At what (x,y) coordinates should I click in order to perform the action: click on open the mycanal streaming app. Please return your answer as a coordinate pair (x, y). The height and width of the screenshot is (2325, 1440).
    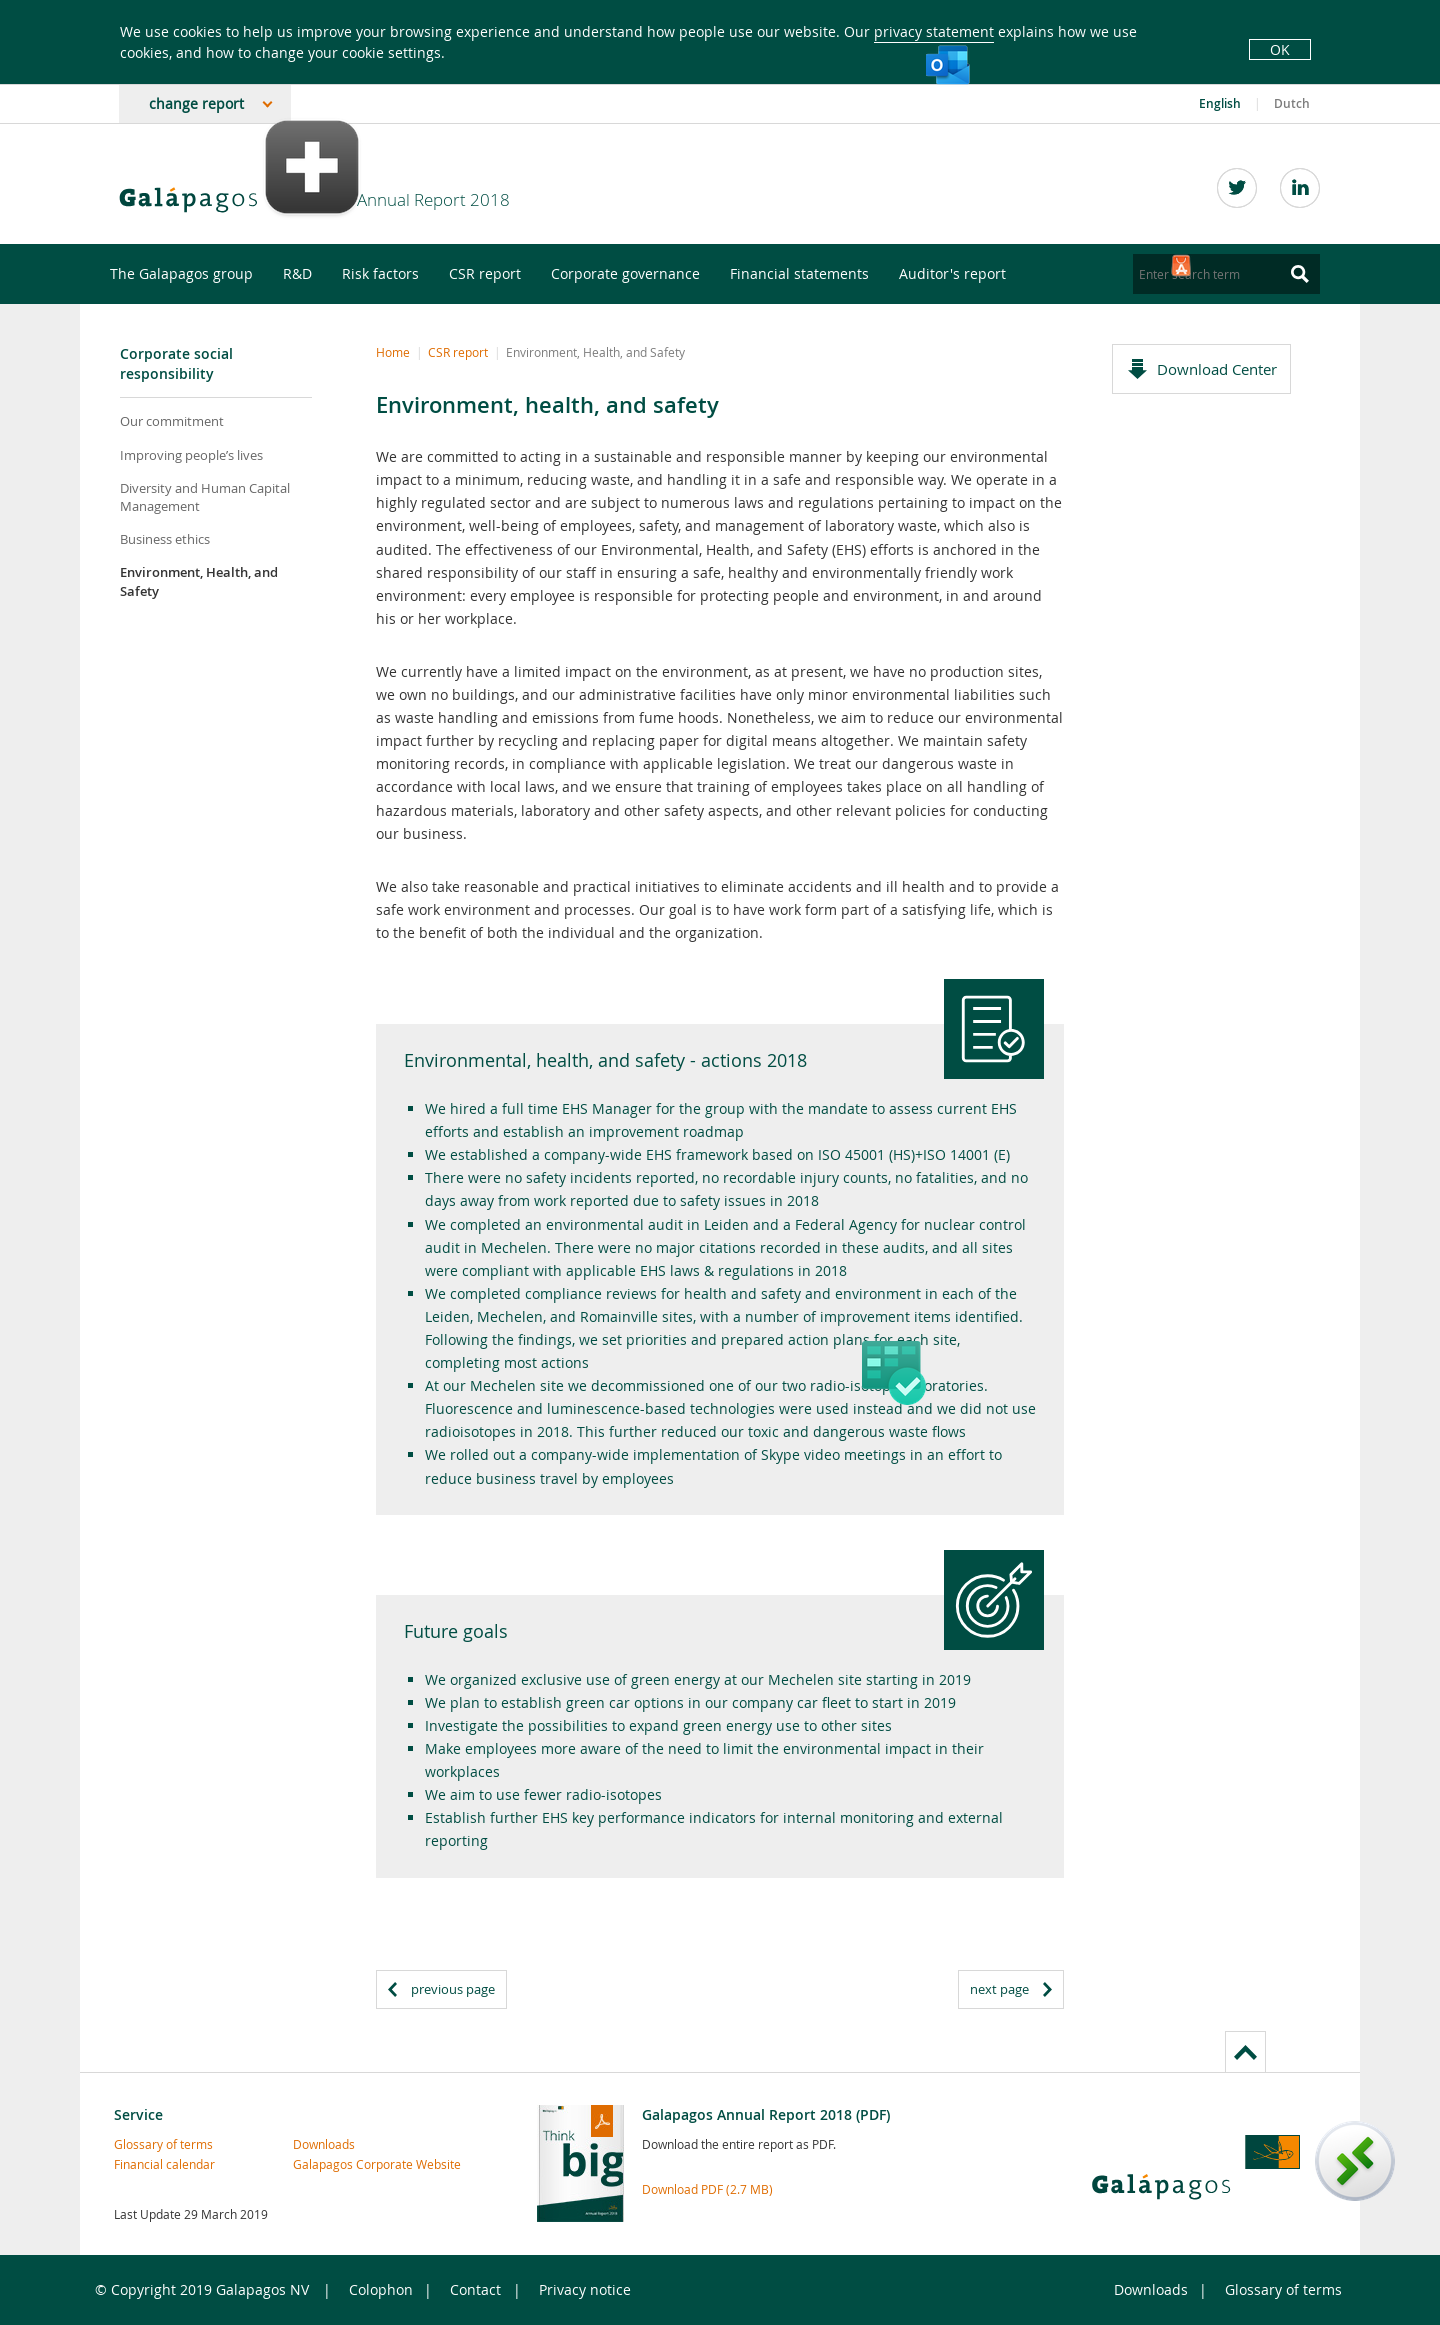
    Looking at the image, I should click on (312, 167).